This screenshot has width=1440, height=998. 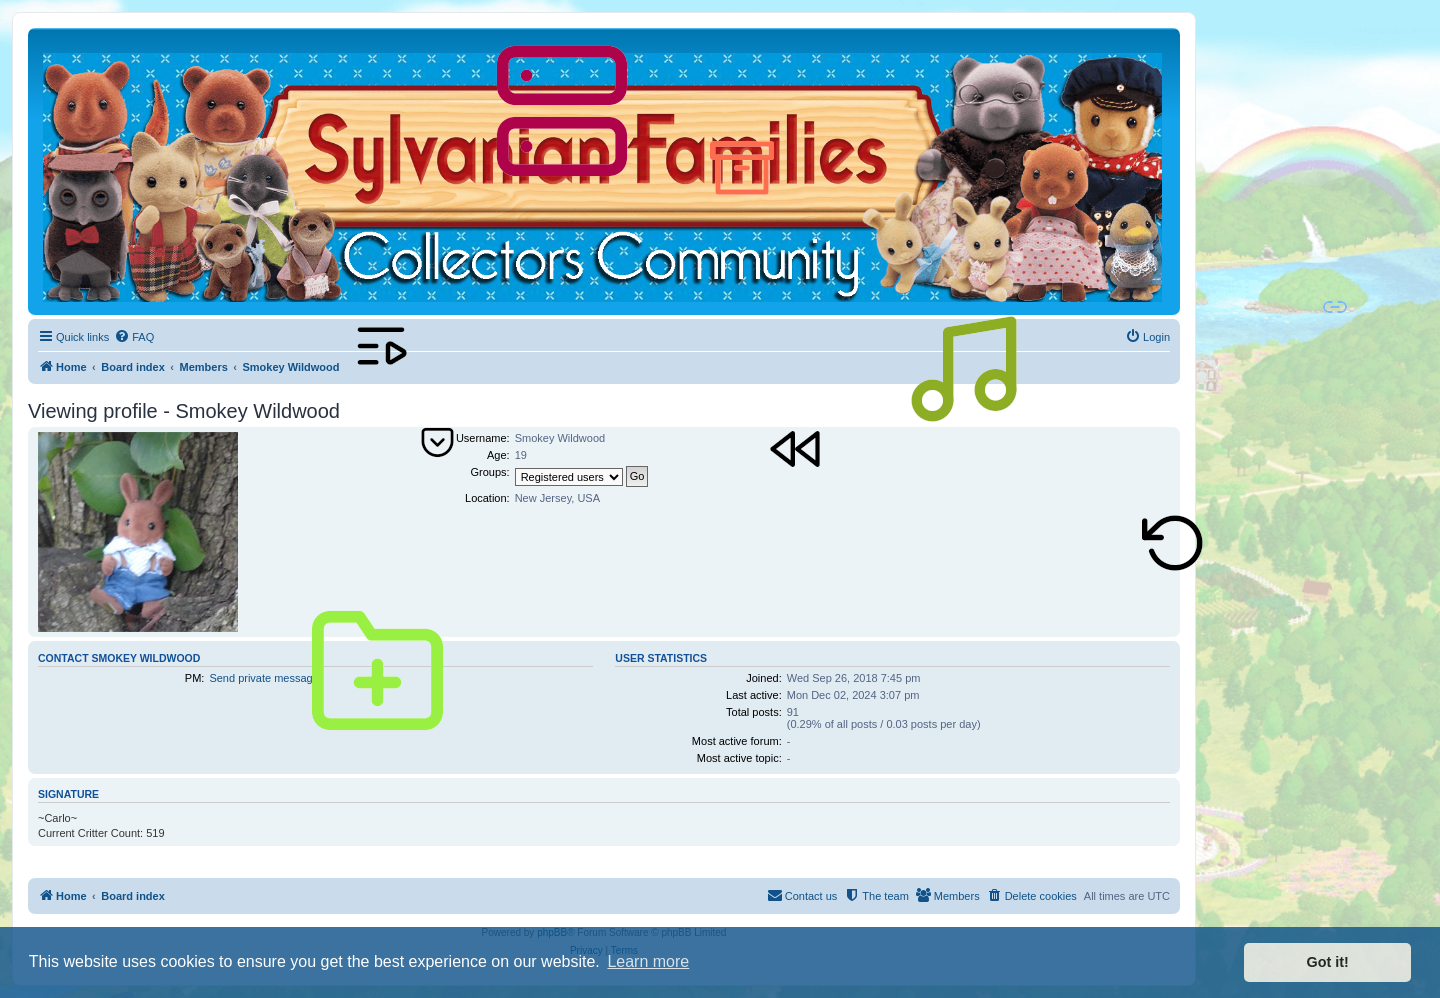 I want to click on create a new folder, so click(x=377, y=670).